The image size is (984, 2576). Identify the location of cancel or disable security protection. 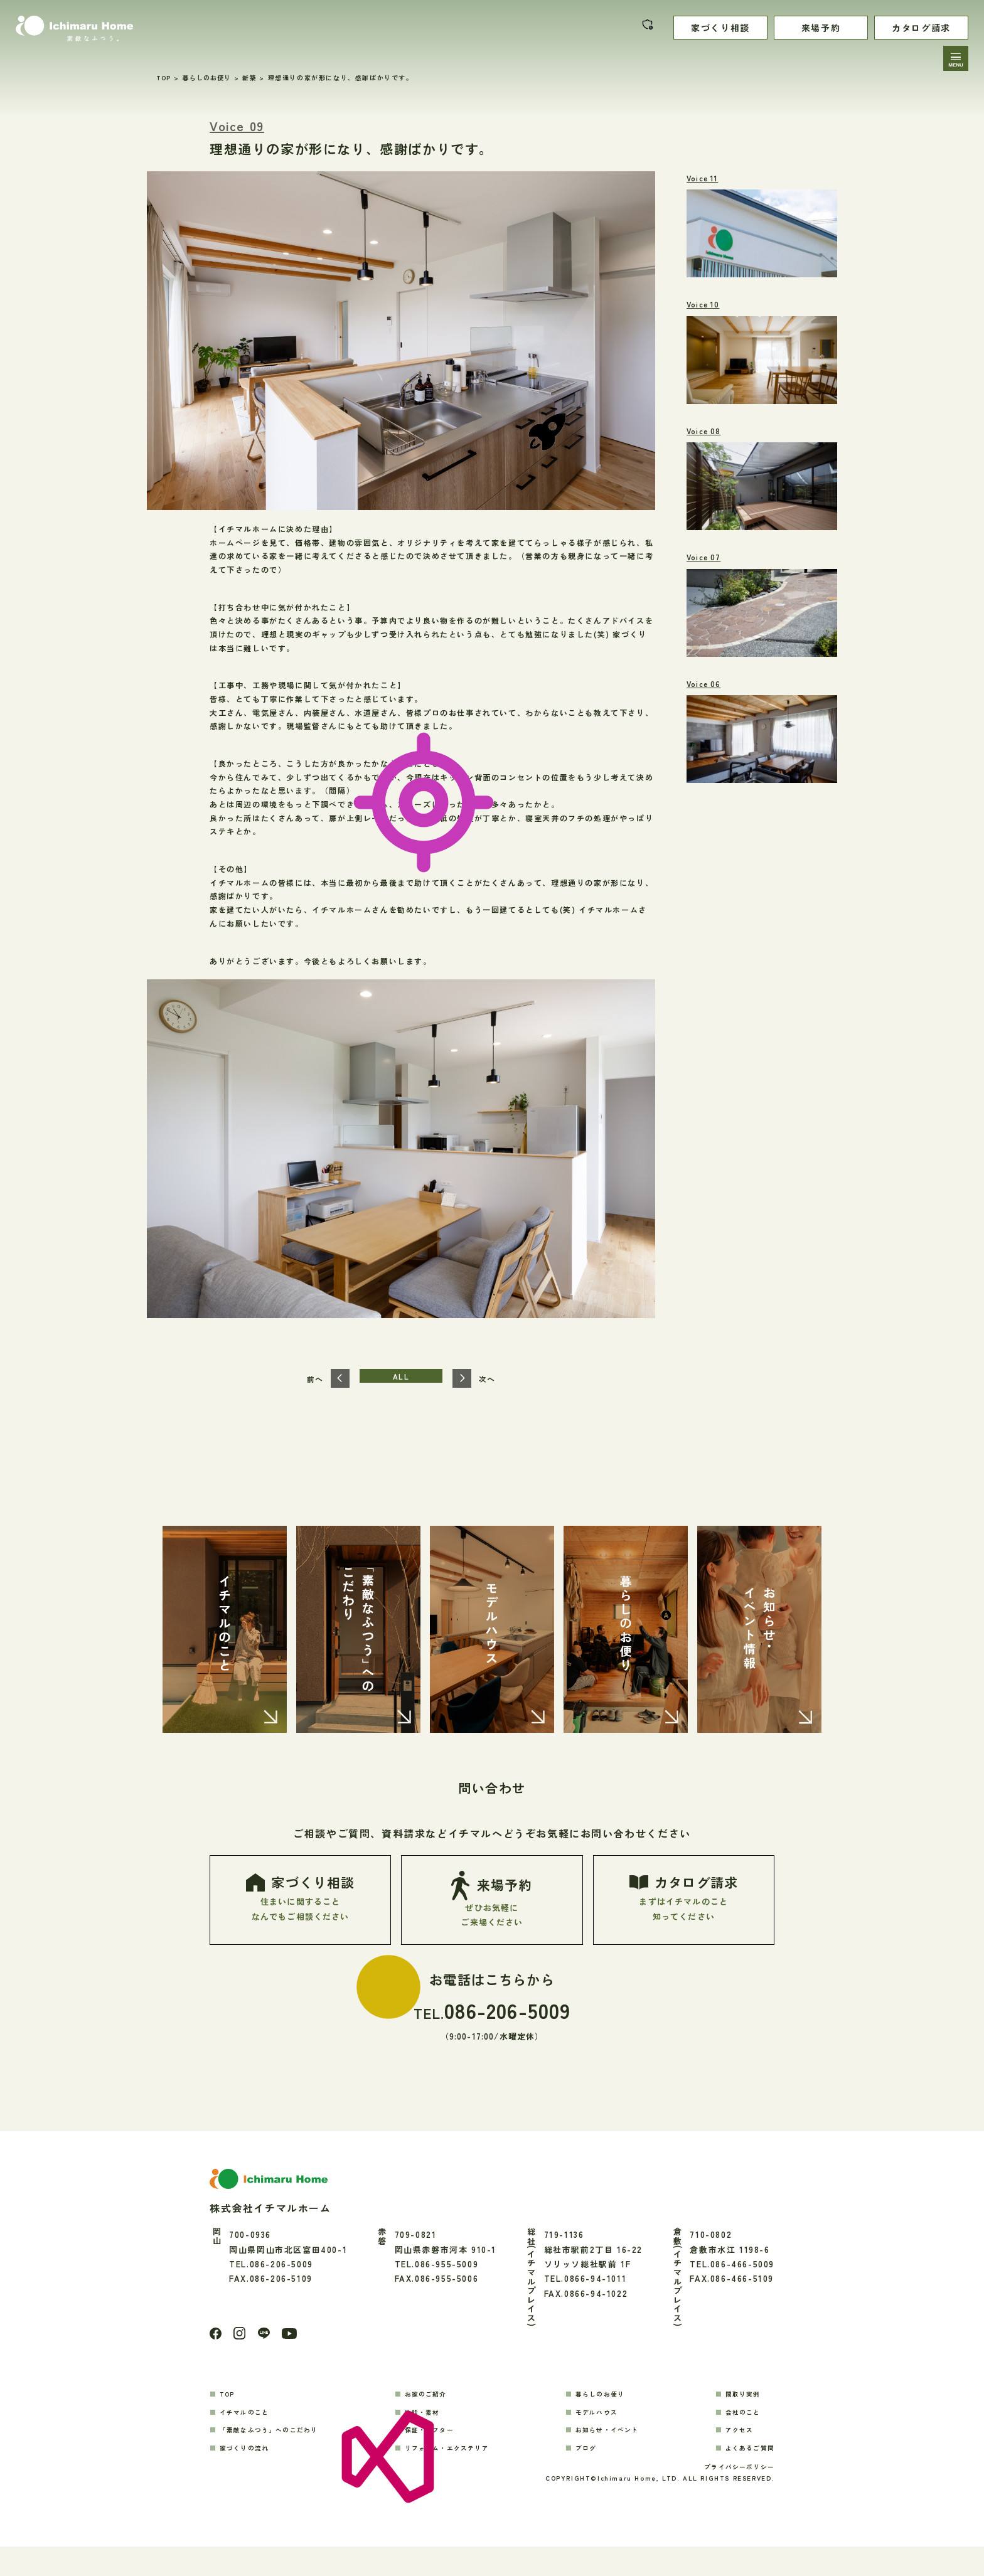
(647, 24).